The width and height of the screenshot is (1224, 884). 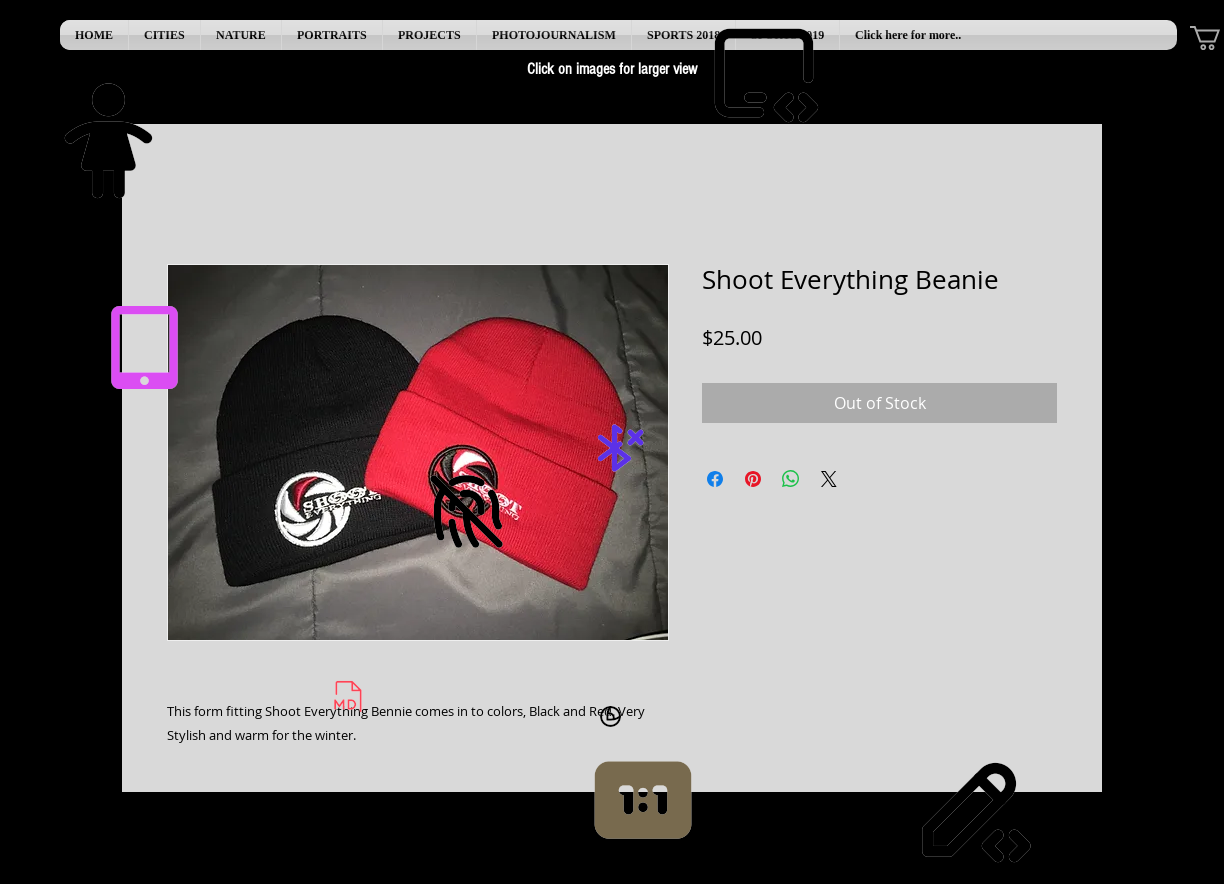 I want to click on disable fingerprint authentication, so click(x=466, y=511).